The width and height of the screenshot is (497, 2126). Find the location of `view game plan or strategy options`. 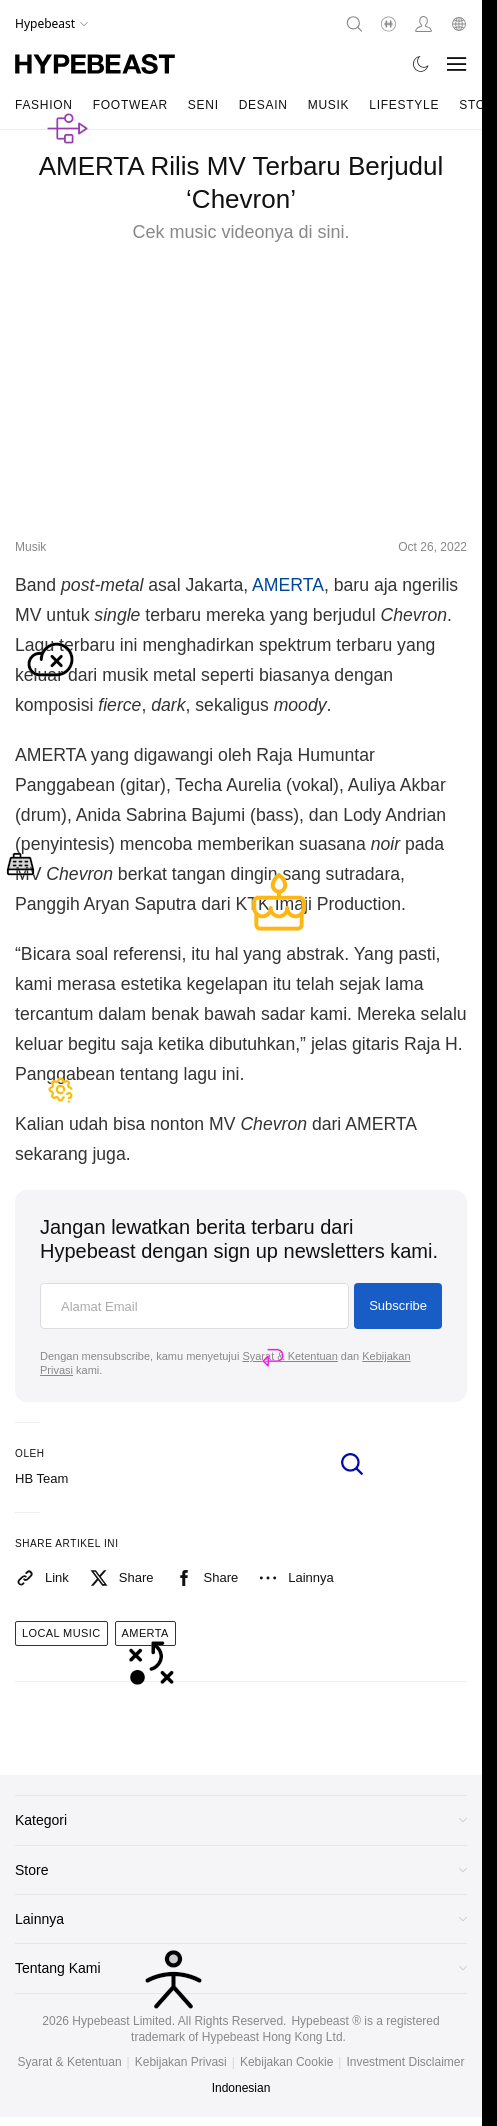

view game plan or strategy options is located at coordinates (149, 1663).